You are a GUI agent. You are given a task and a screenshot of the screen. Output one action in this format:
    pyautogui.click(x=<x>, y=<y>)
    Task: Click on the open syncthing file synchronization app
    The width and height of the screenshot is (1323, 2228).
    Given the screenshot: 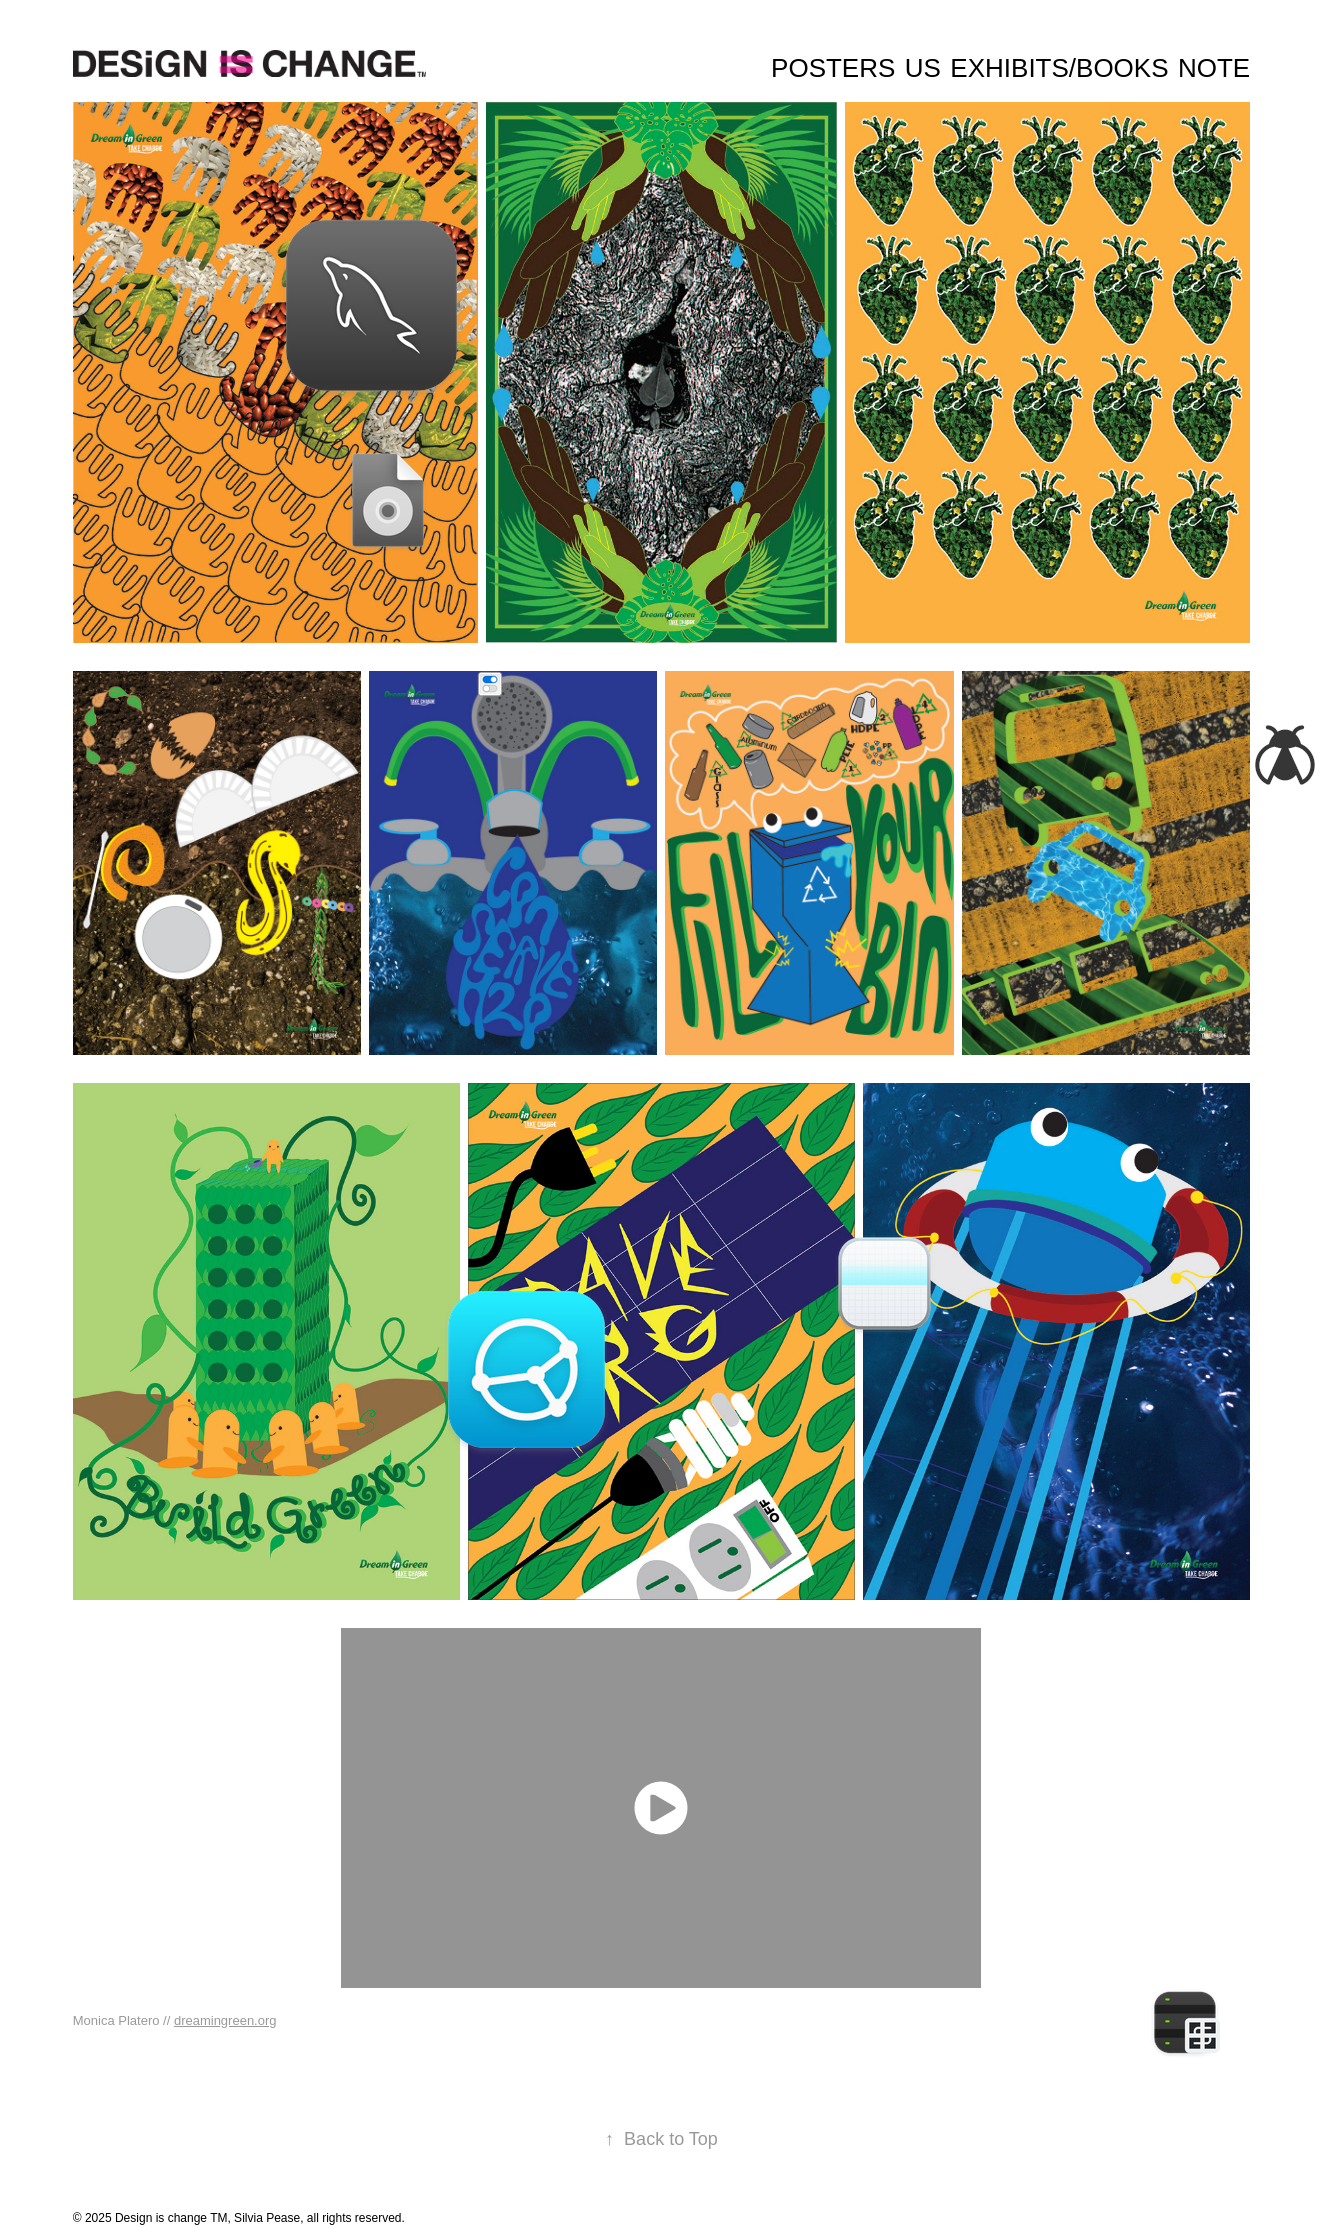 What is the action you would take?
    pyautogui.click(x=526, y=1369)
    